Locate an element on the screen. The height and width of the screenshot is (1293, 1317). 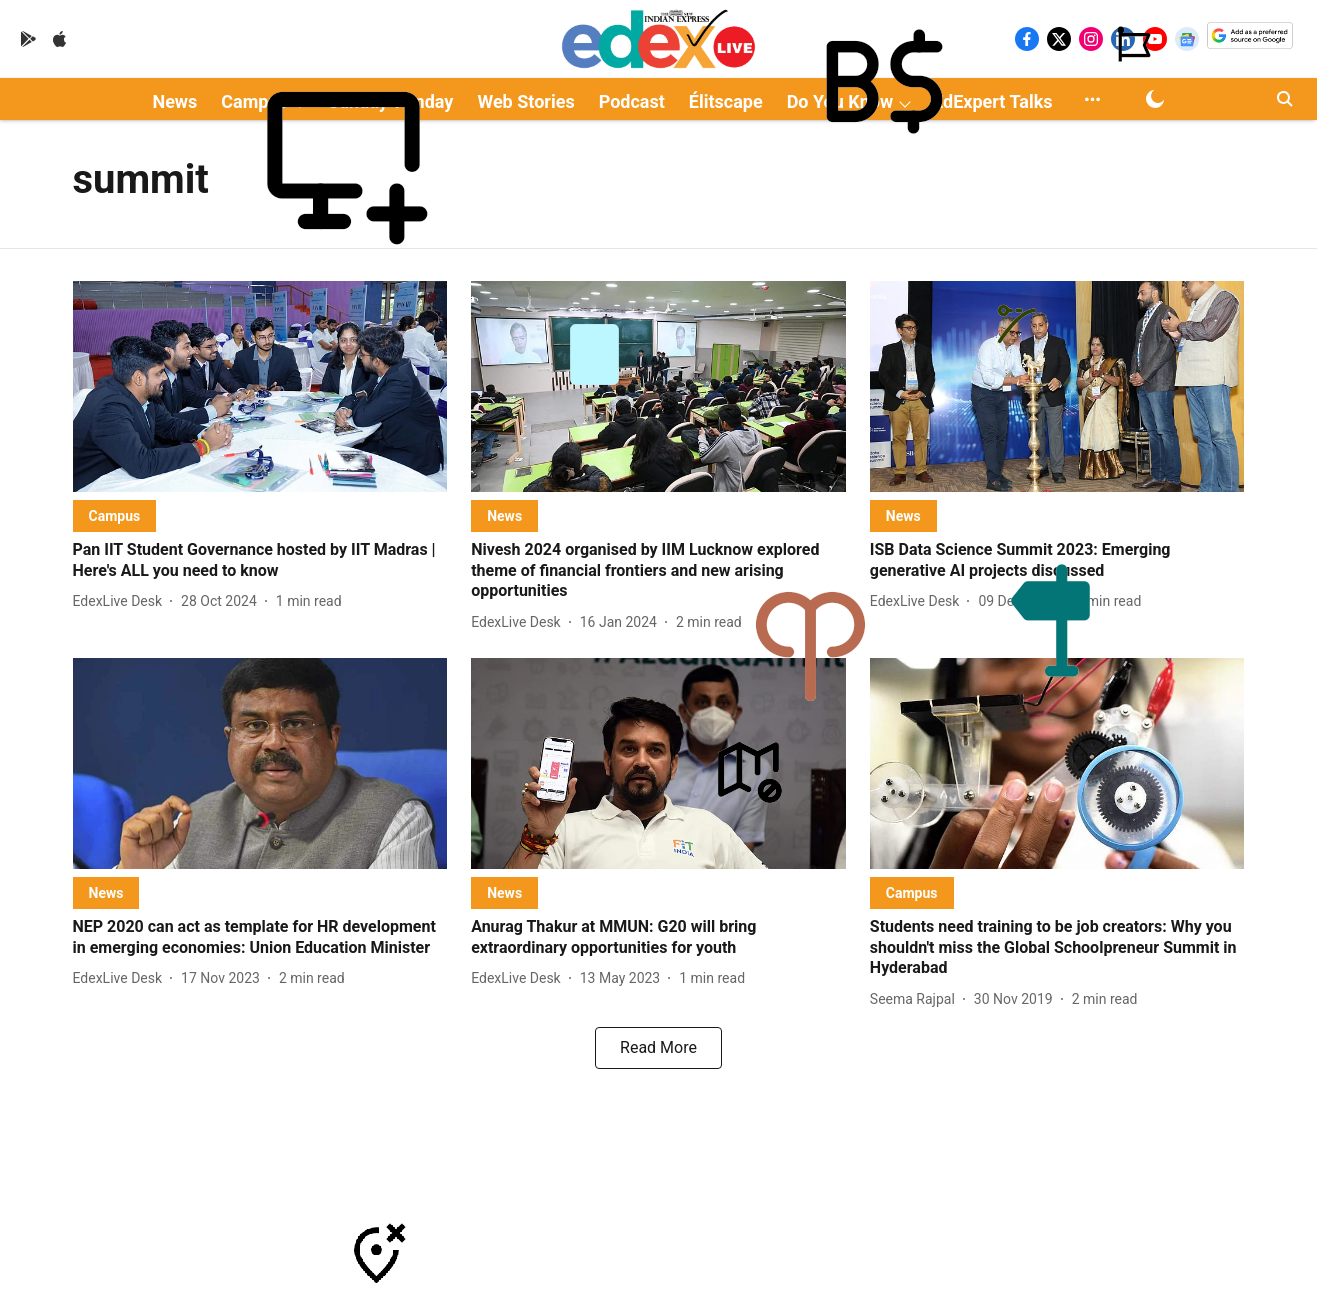
cancel map navigation or directions is located at coordinates (748, 769).